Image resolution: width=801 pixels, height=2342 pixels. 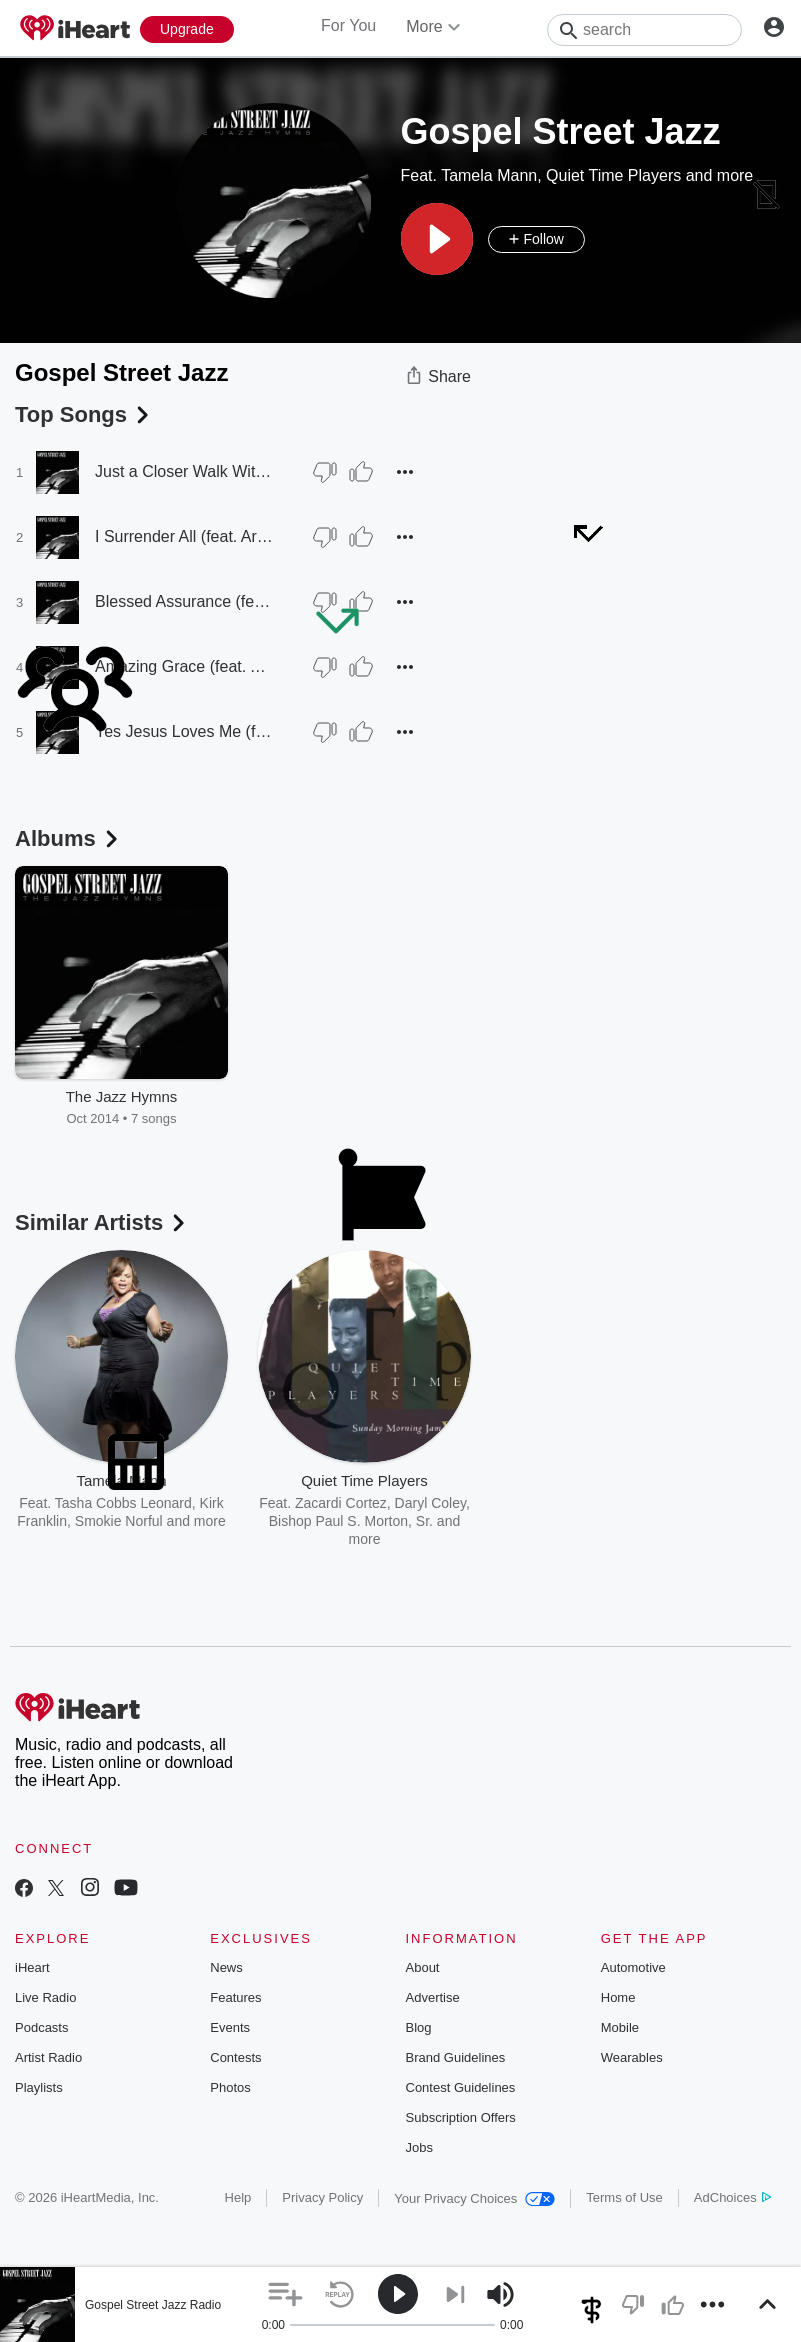 What do you see at coordinates (136, 1462) in the screenshot?
I see `toggle bottom panel visibility` at bounding box center [136, 1462].